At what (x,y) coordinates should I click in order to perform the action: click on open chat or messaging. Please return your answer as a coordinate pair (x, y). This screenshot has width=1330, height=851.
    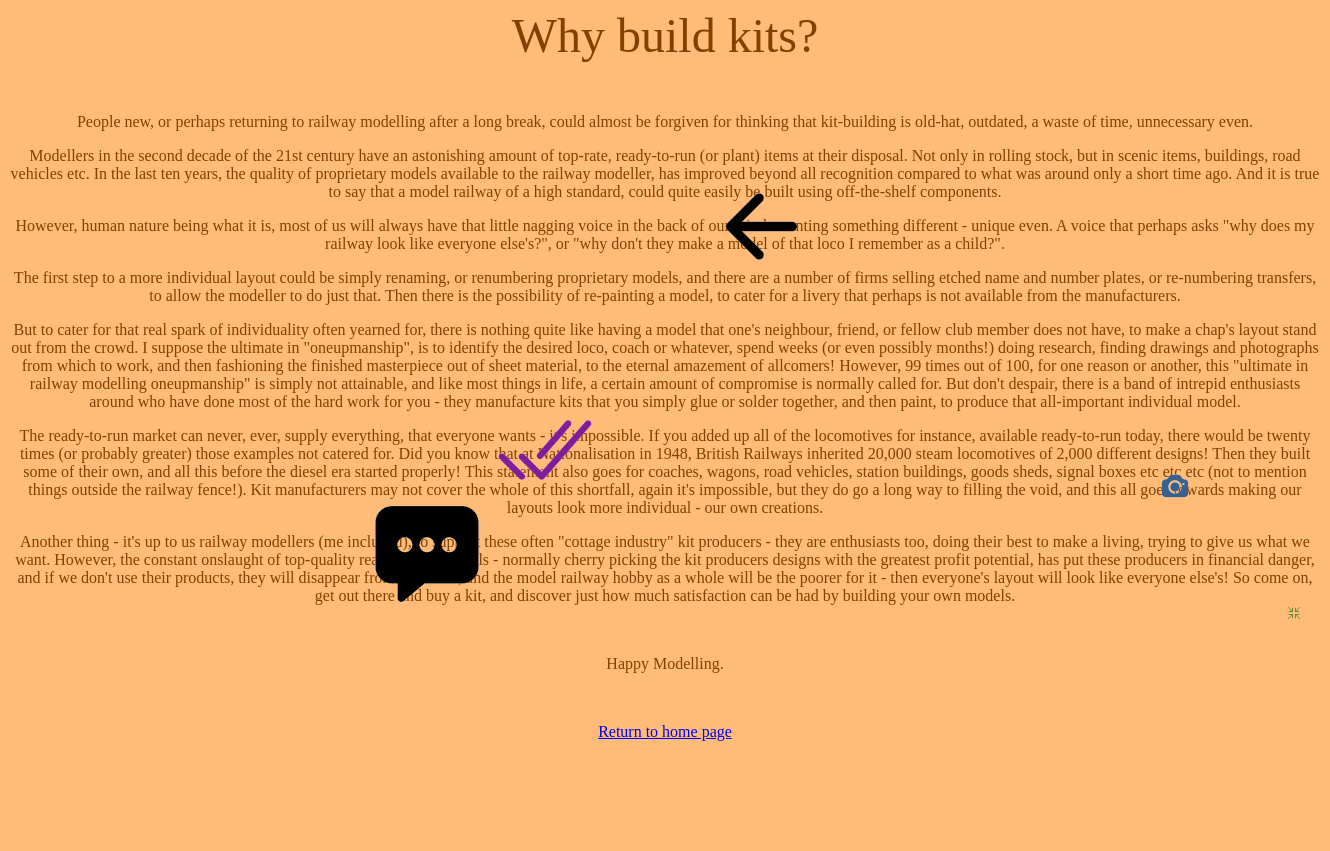
    Looking at the image, I should click on (427, 554).